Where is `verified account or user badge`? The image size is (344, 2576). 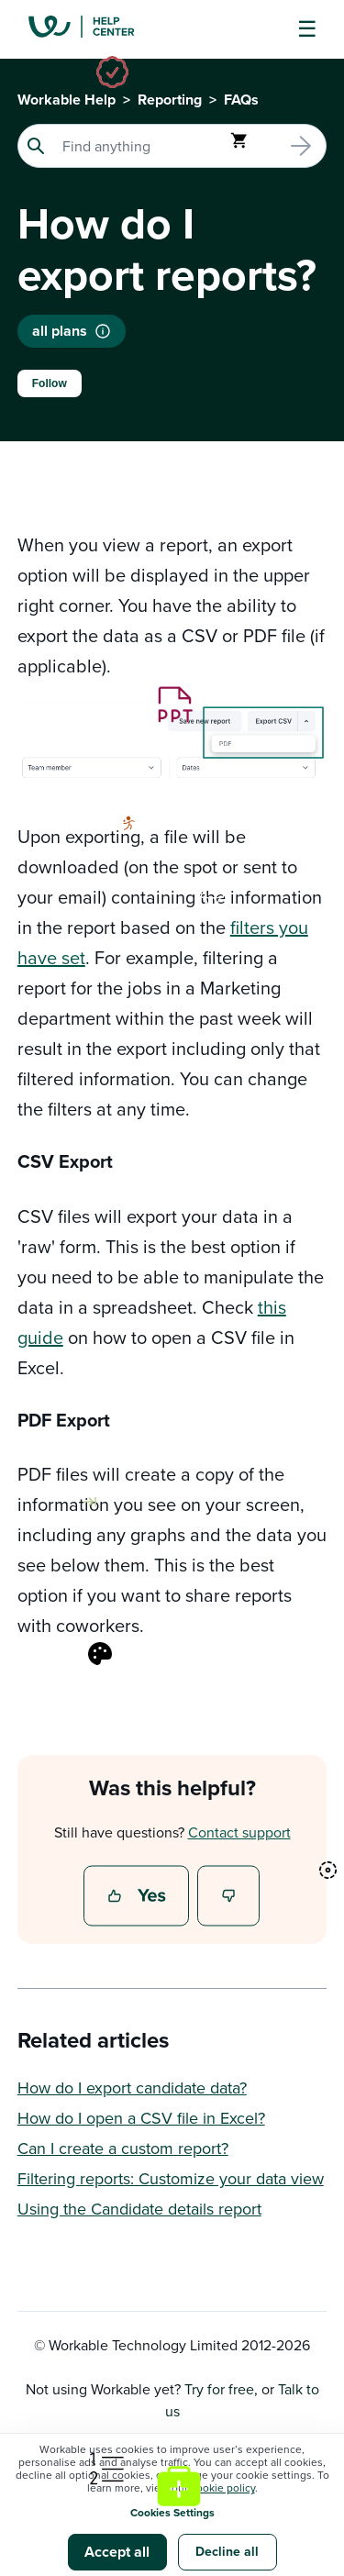 verified account or user badge is located at coordinates (112, 72).